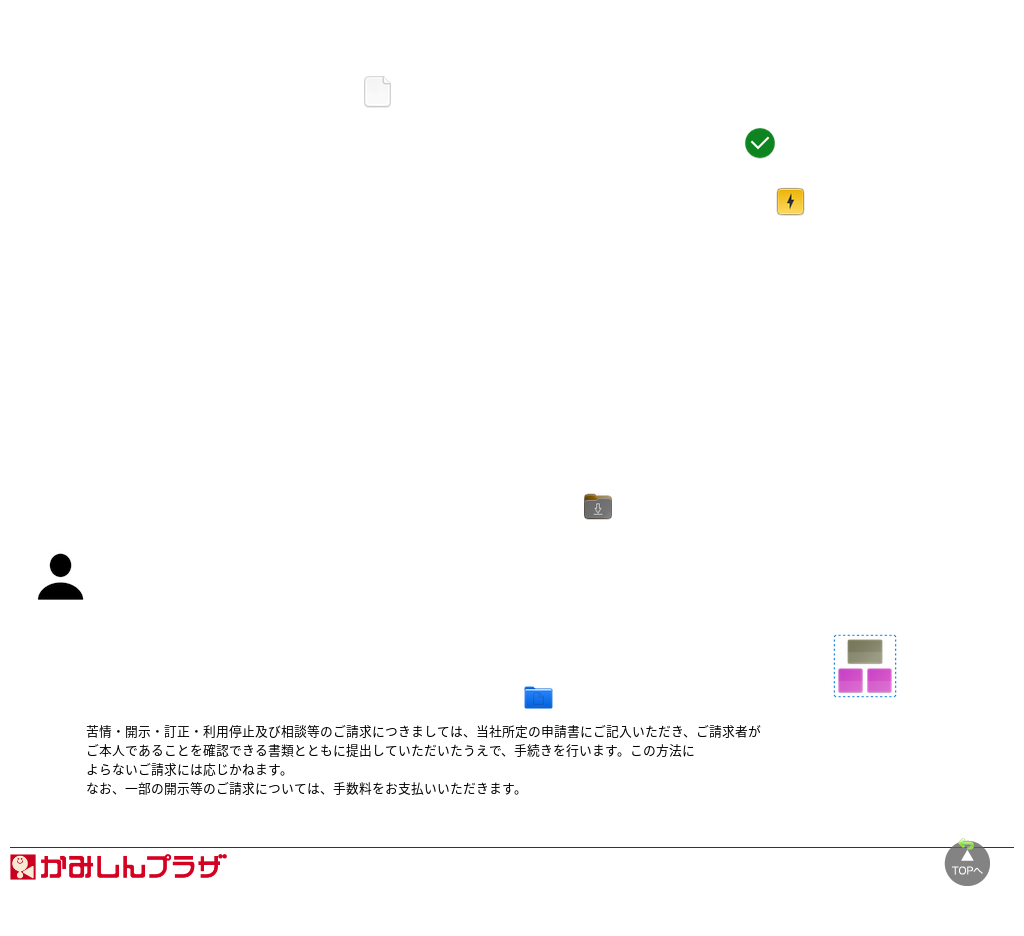  Describe the element at coordinates (538, 697) in the screenshot. I see `open your documents folder` at that location.